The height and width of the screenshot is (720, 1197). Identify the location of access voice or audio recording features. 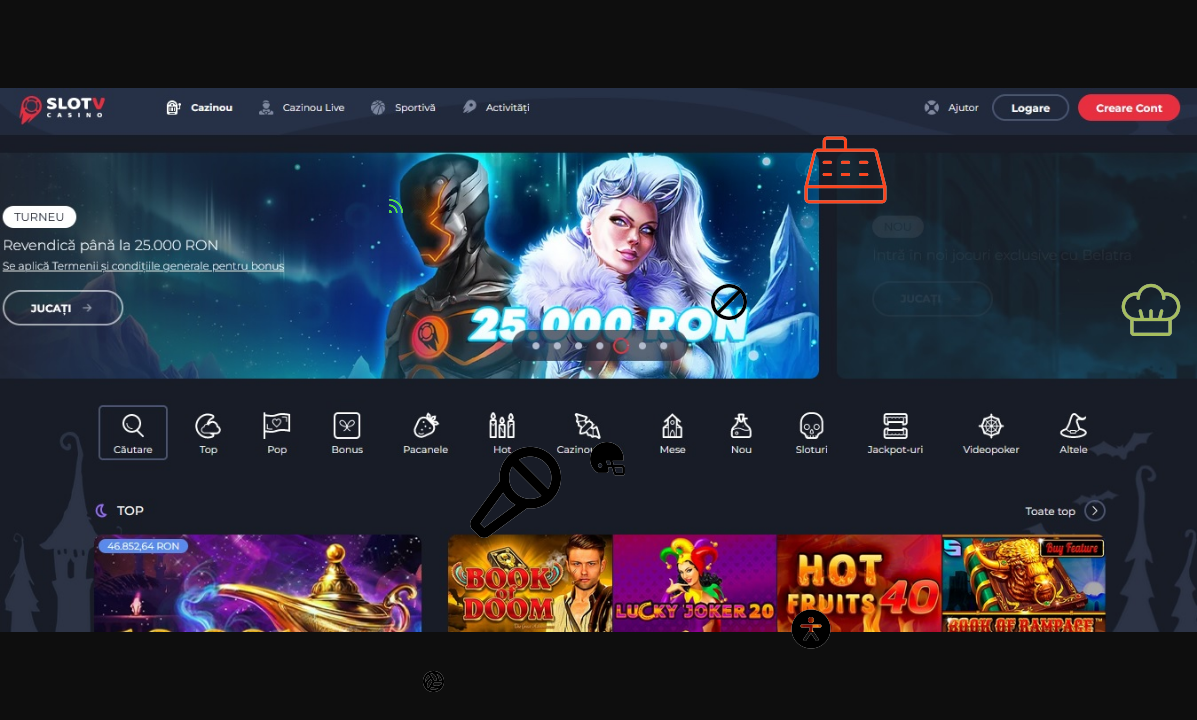
(514, 494).